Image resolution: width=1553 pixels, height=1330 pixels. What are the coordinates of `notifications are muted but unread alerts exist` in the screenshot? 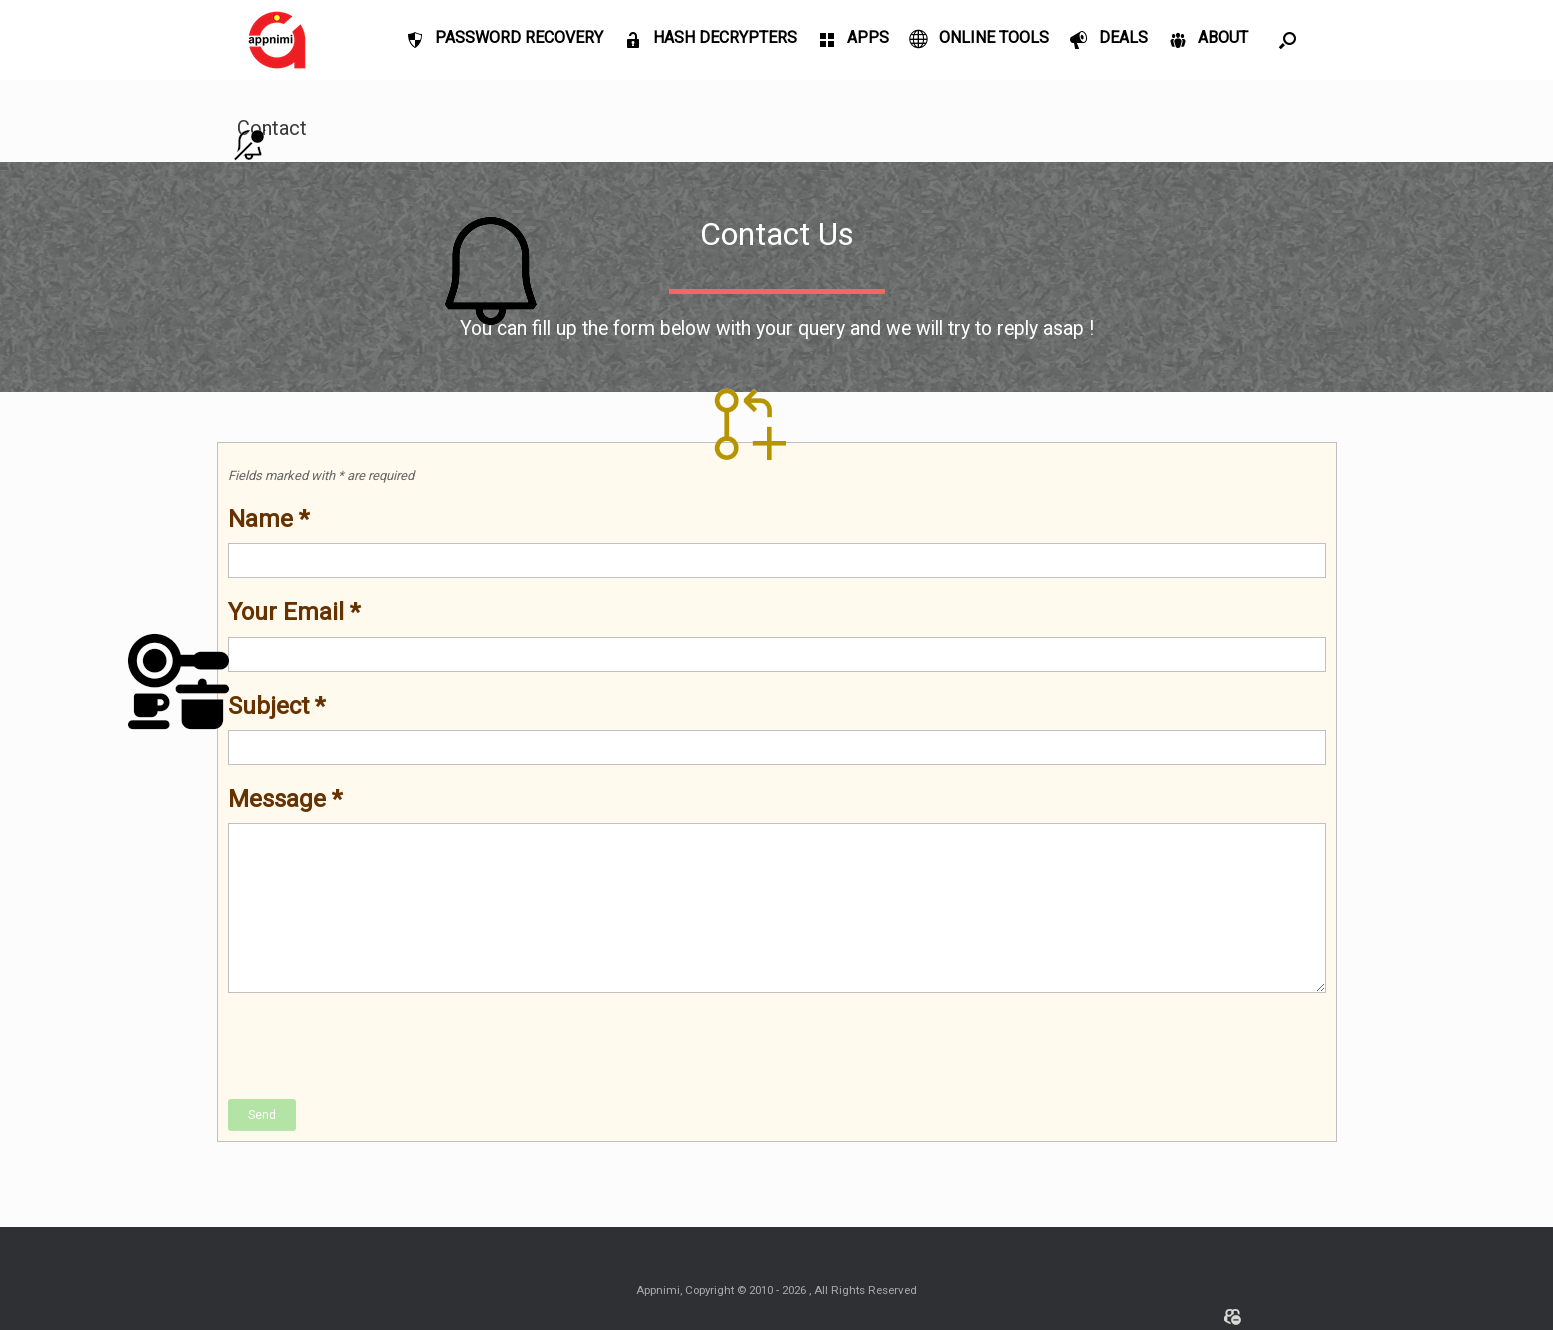 It's located at (249, 145).